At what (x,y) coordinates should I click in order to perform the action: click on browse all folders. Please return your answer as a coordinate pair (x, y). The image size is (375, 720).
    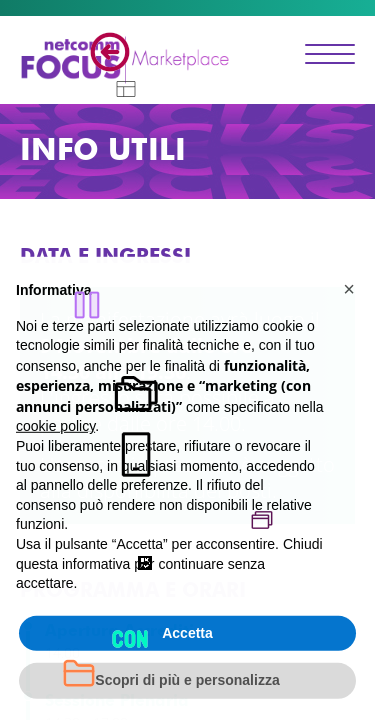
    Looking at the image, I should click on (135, 393).